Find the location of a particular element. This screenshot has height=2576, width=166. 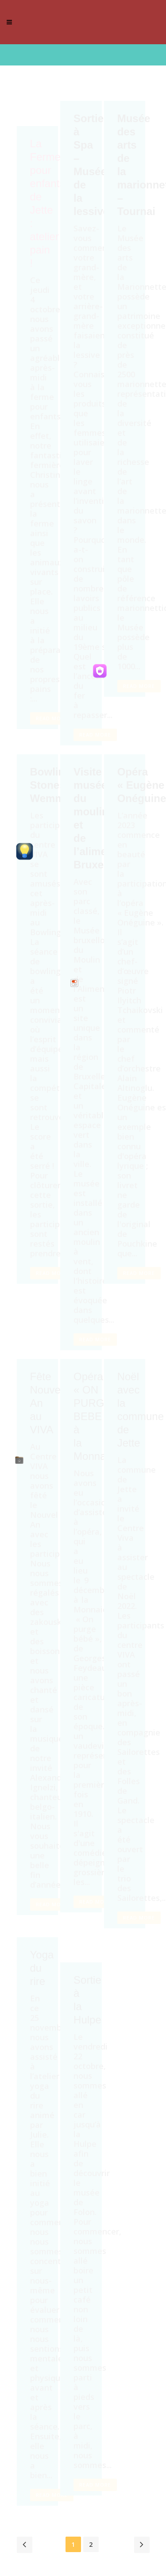

open ente auth two-factor authentication app is located at coordinates (100, 671).